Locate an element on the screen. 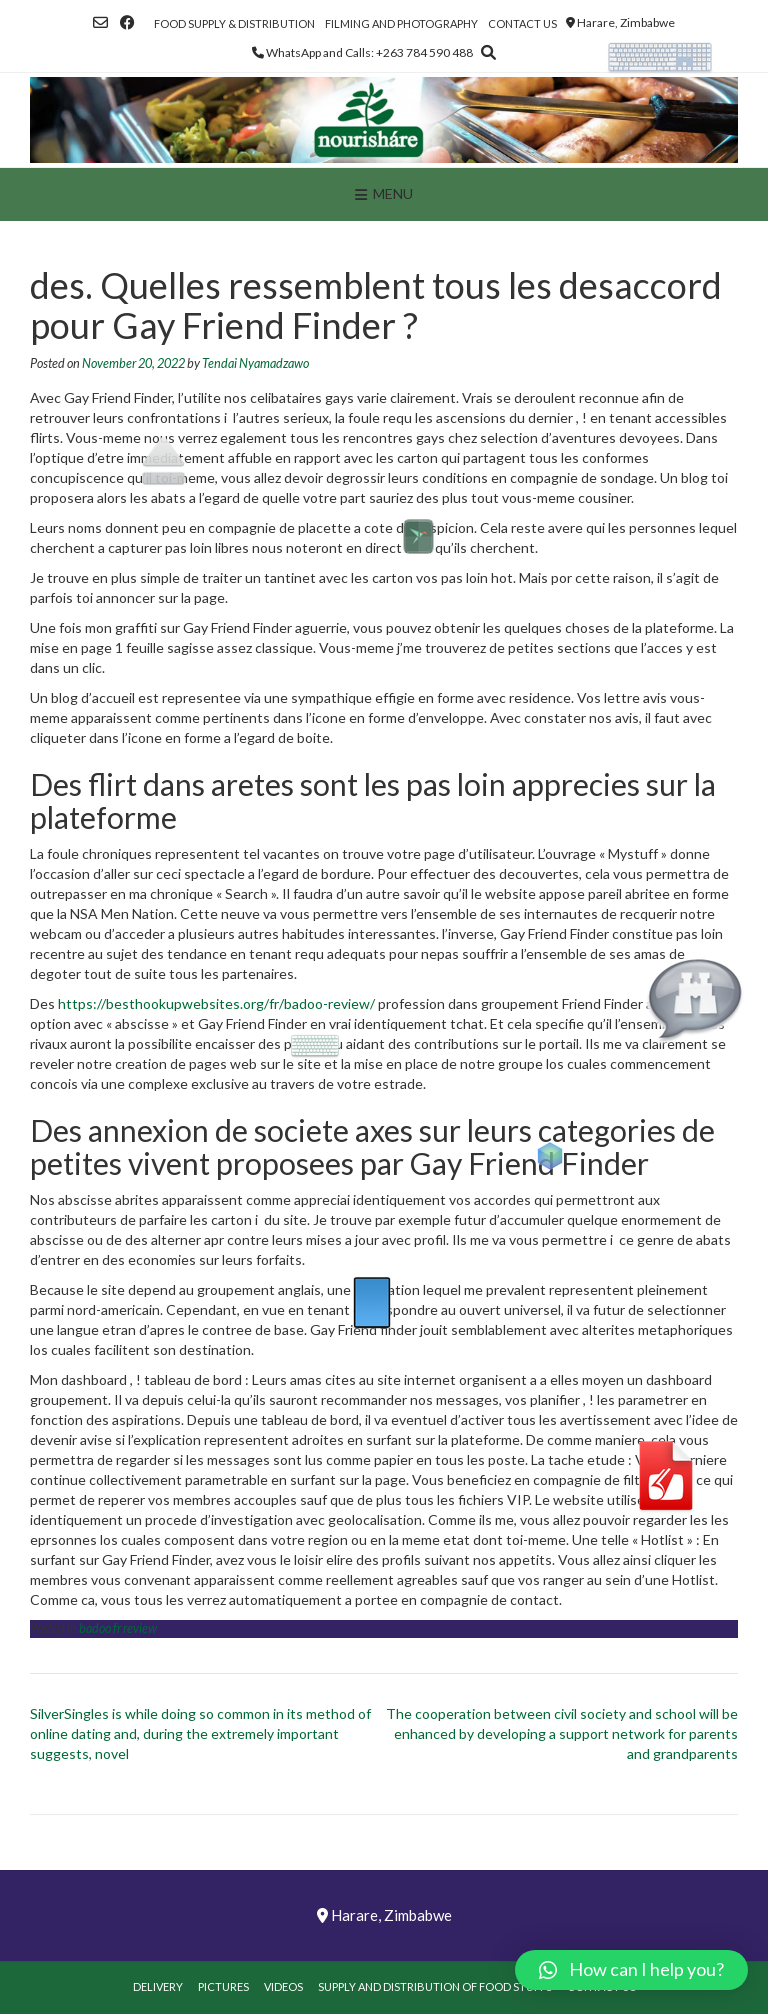 The width and height of the screenshot is (768, 2014). iPad Pro device icon is located at coordinates (372, 1303).